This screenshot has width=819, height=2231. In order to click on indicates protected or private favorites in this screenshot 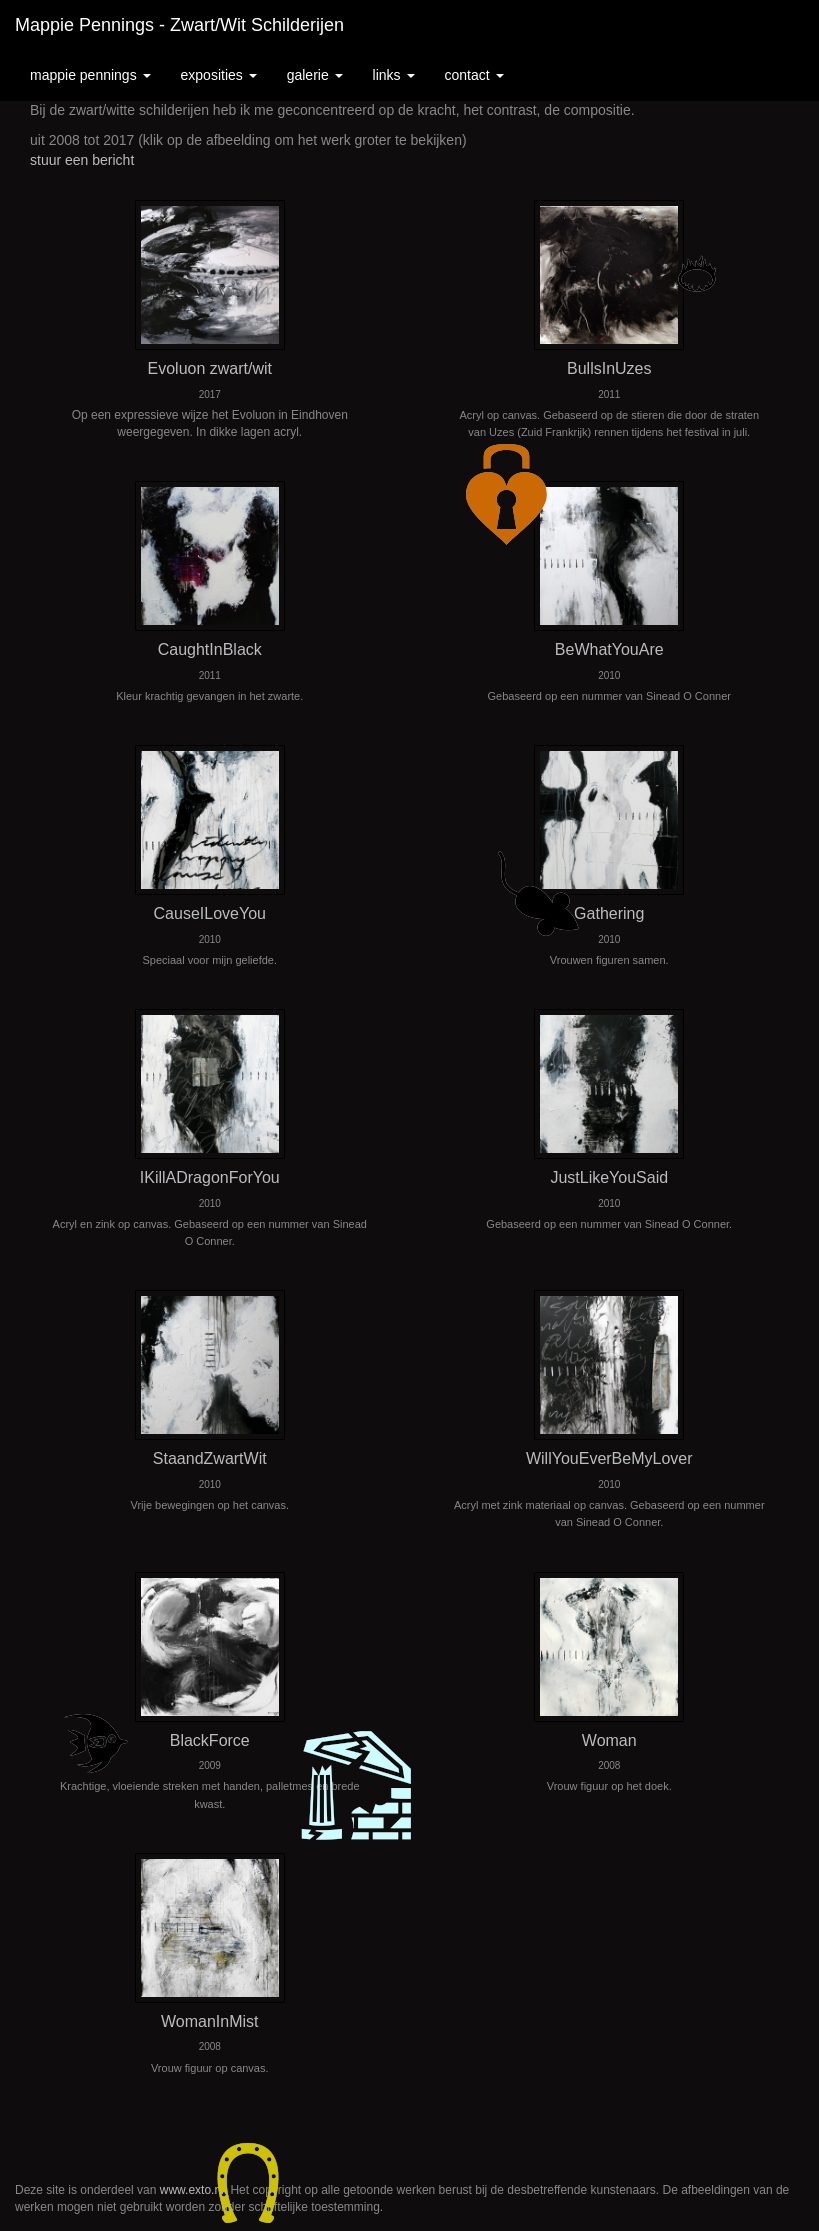, I will do `click(506, 494)`.